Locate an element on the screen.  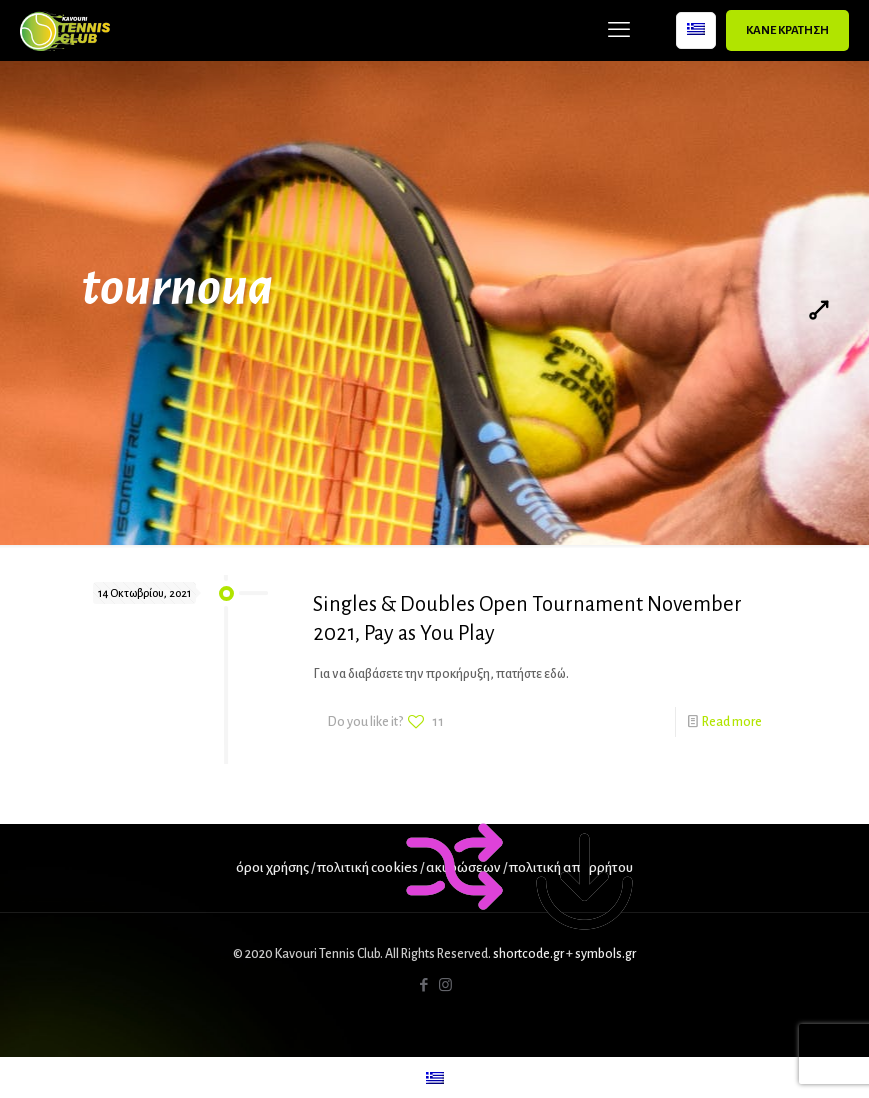
open link in new tab or window is located at coordinates (819, 309).